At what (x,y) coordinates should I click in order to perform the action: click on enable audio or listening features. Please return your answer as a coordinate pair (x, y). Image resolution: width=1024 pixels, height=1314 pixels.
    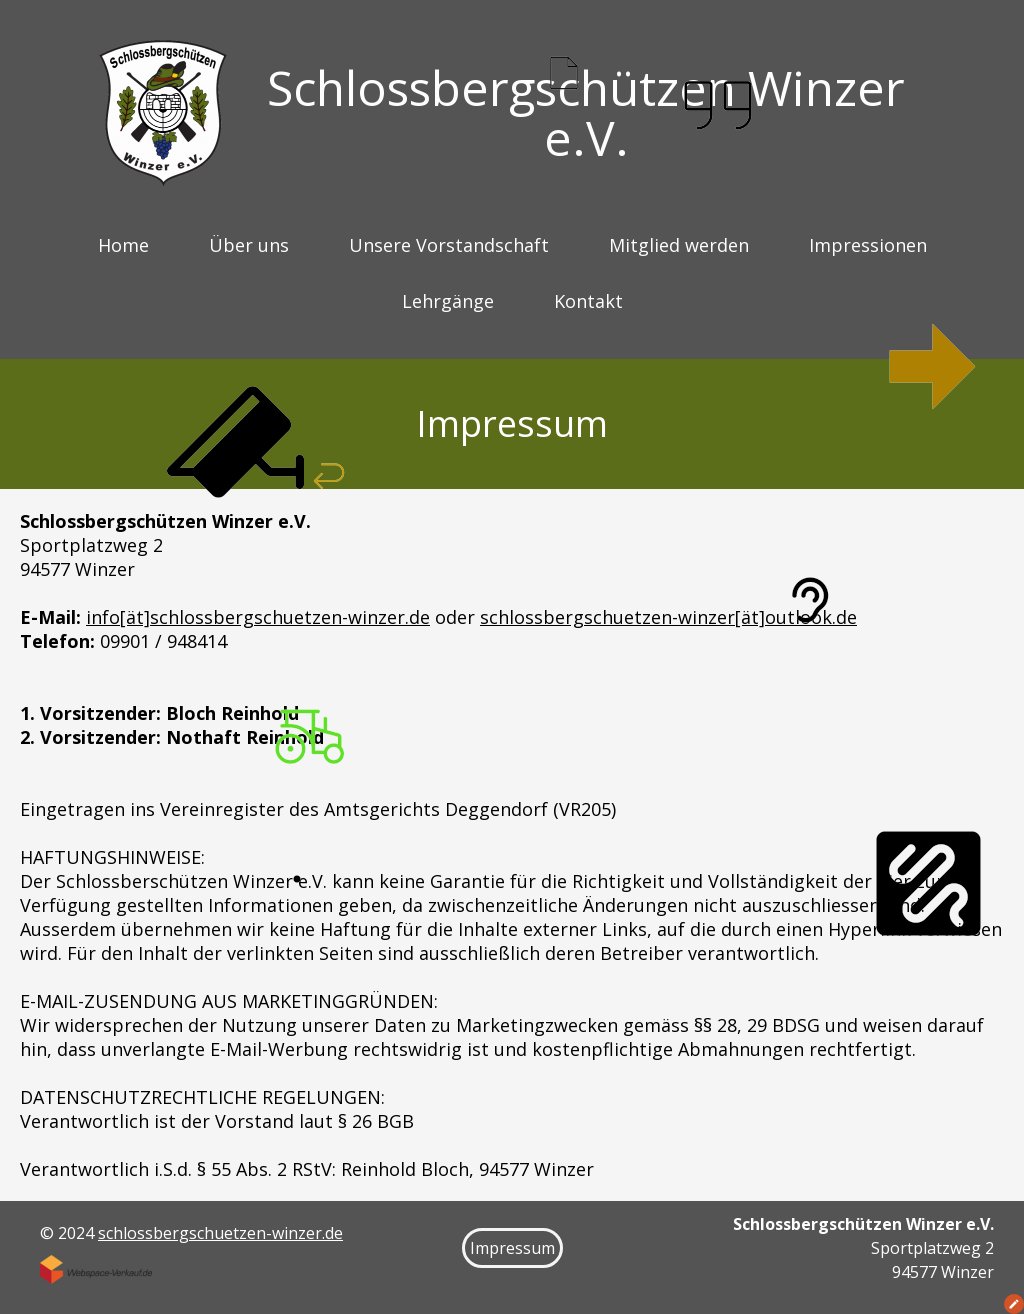
    Looking at the image, I should click on (808, 600).